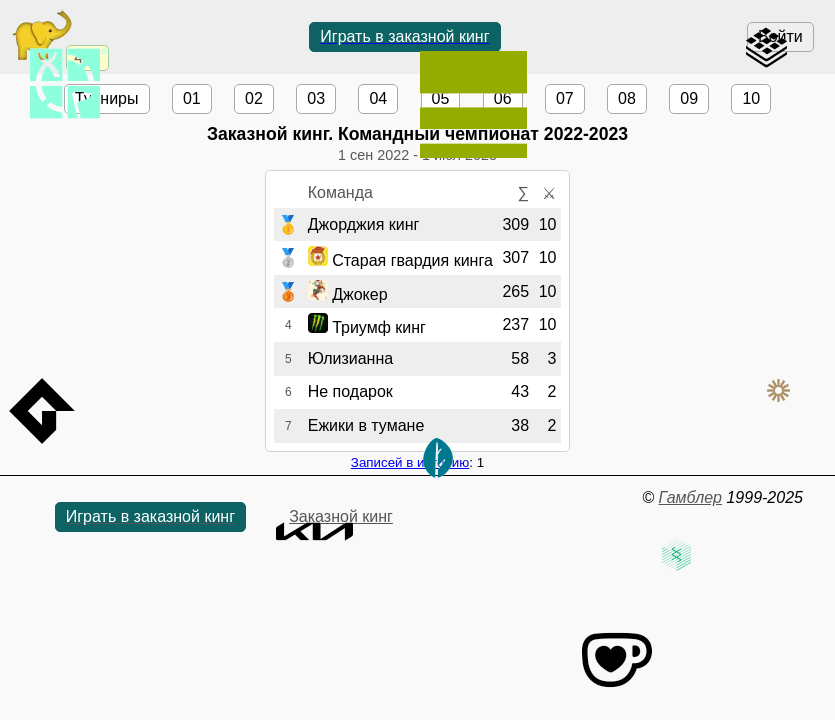 The height and width of the screenshot is (720, 835). I want to click on open torizon platform dashboard, so click(766, 47).